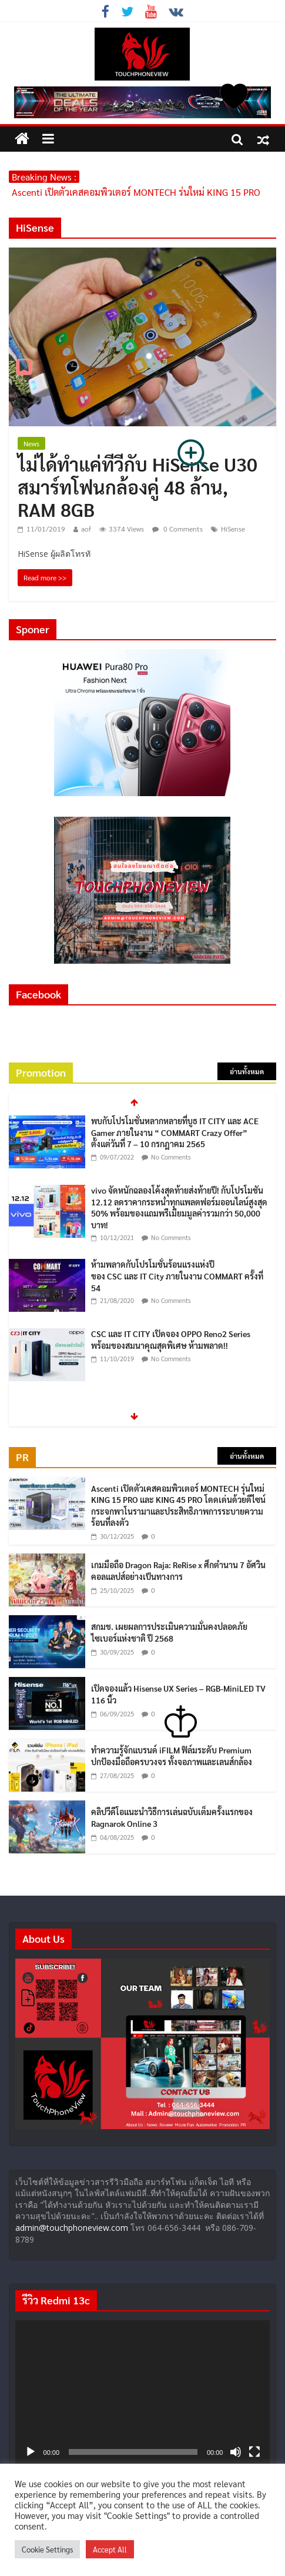 Image resolution: width=285 pixels, height=2576 pixels. Describe the element at coordinates (24, 367) in the screenshot. I see `save or bookmark this item` at that location.